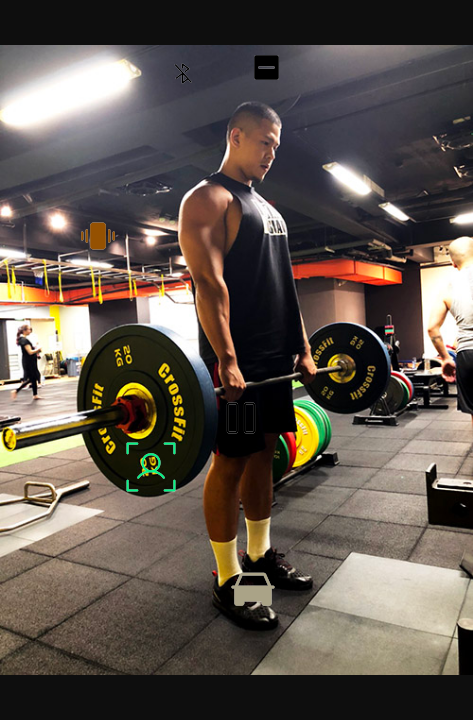  What do you see at coordinates (182, 73) in the screenshot?
I see `bluetooth is disabled or turned off` at bounding box center [182, 73].